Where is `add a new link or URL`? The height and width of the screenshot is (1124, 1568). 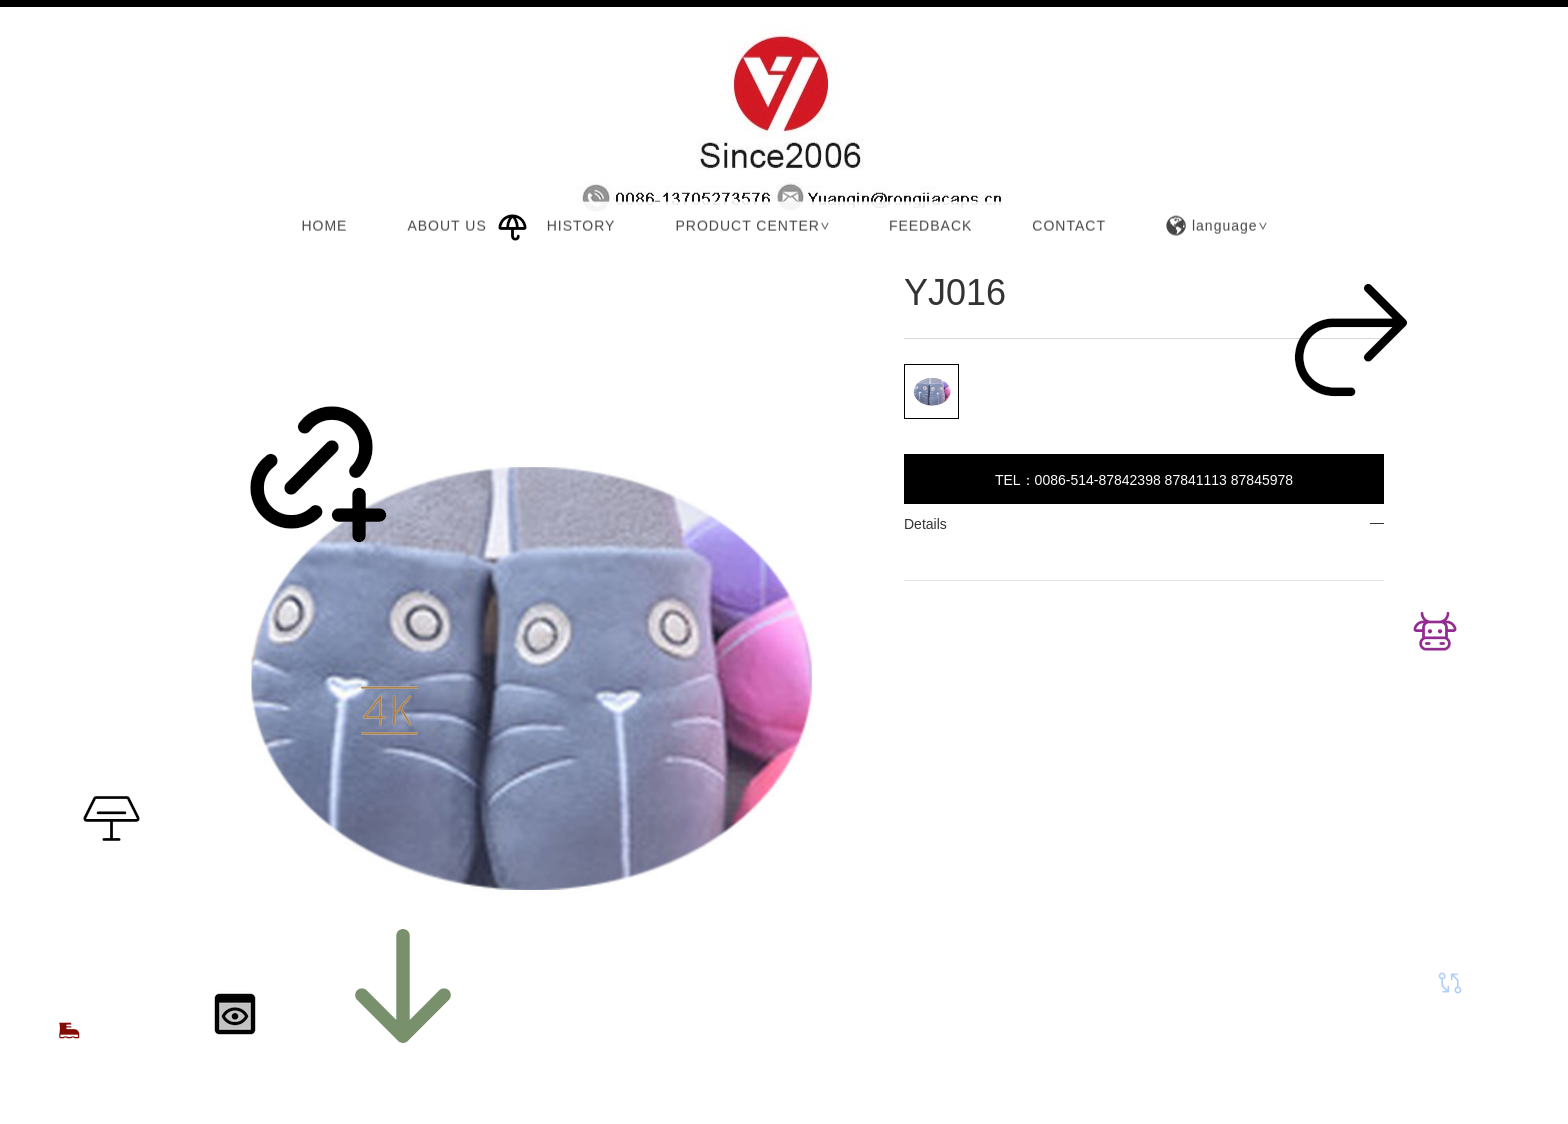
add a new link or URL is located at coordinates (311, 467).